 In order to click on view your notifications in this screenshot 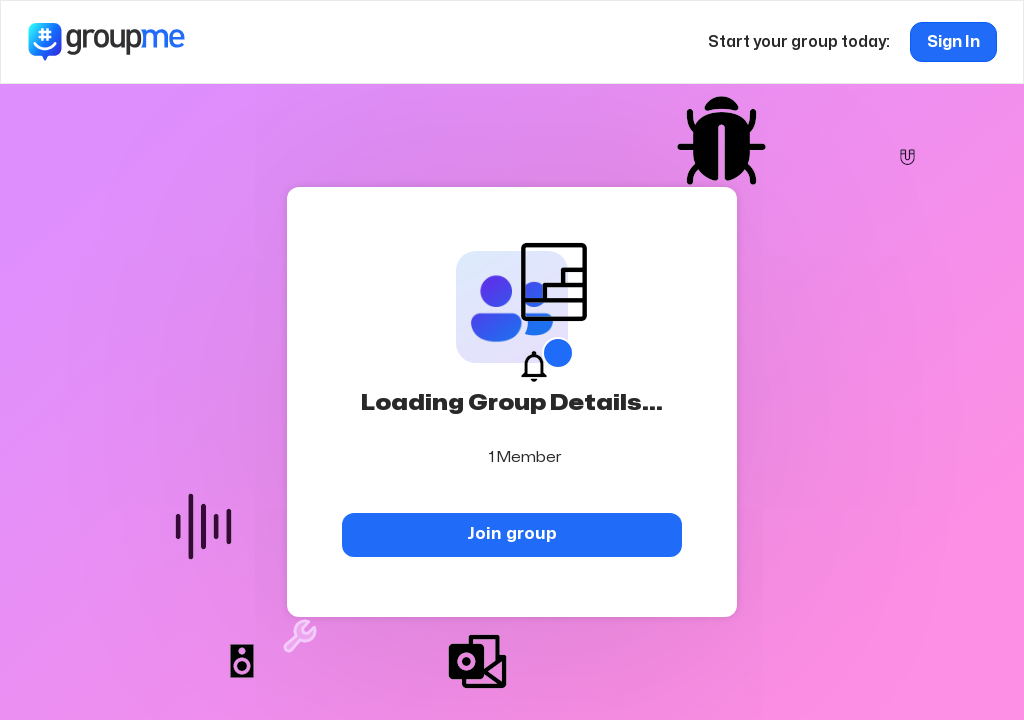, I will do `click(534, 366)`.